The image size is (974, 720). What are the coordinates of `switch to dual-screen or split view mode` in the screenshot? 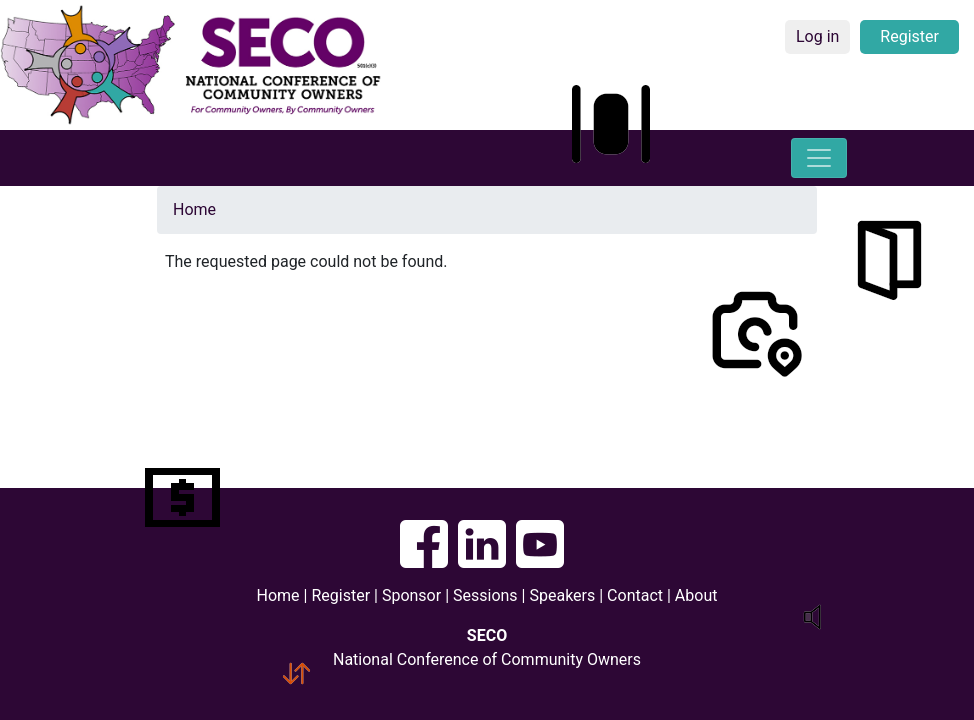 It's located at (889, 256).